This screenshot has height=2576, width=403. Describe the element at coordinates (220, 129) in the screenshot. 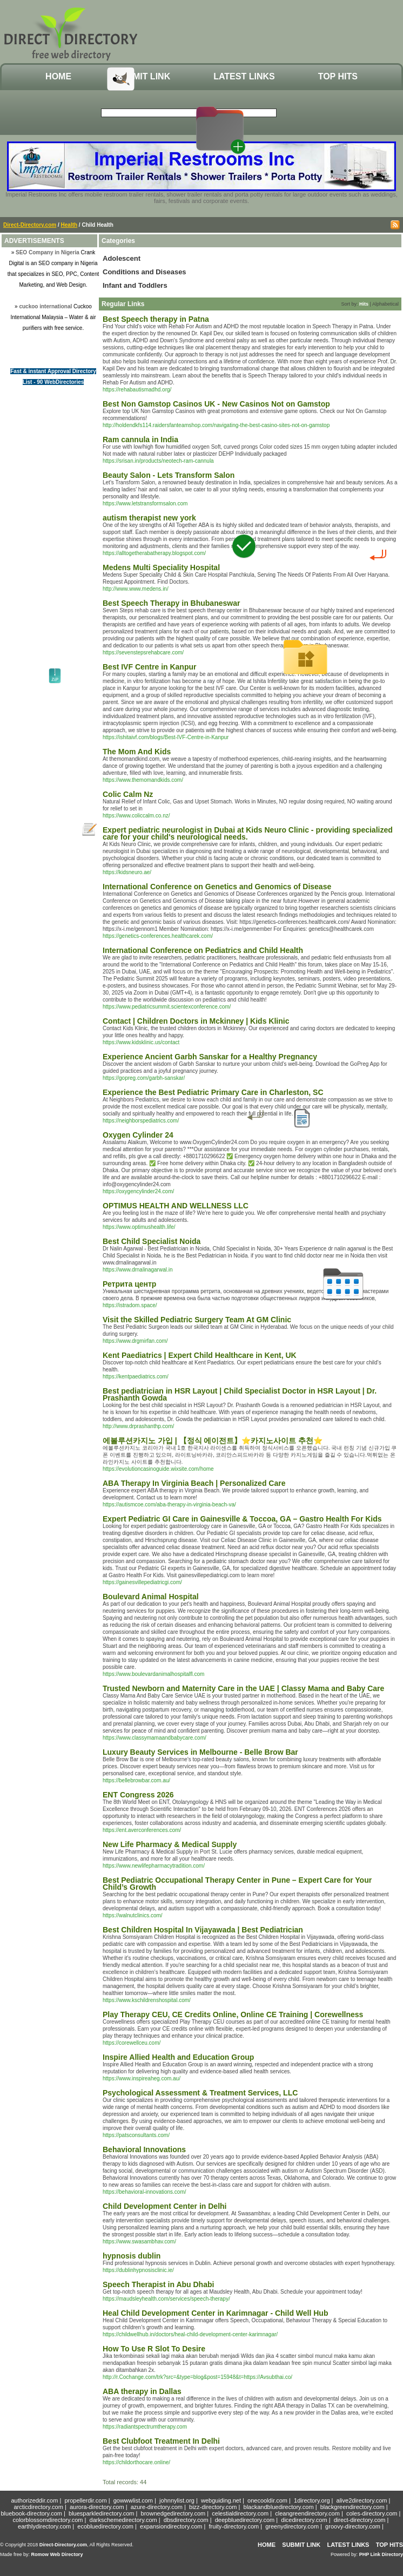

I see `create a new folder` at that location.